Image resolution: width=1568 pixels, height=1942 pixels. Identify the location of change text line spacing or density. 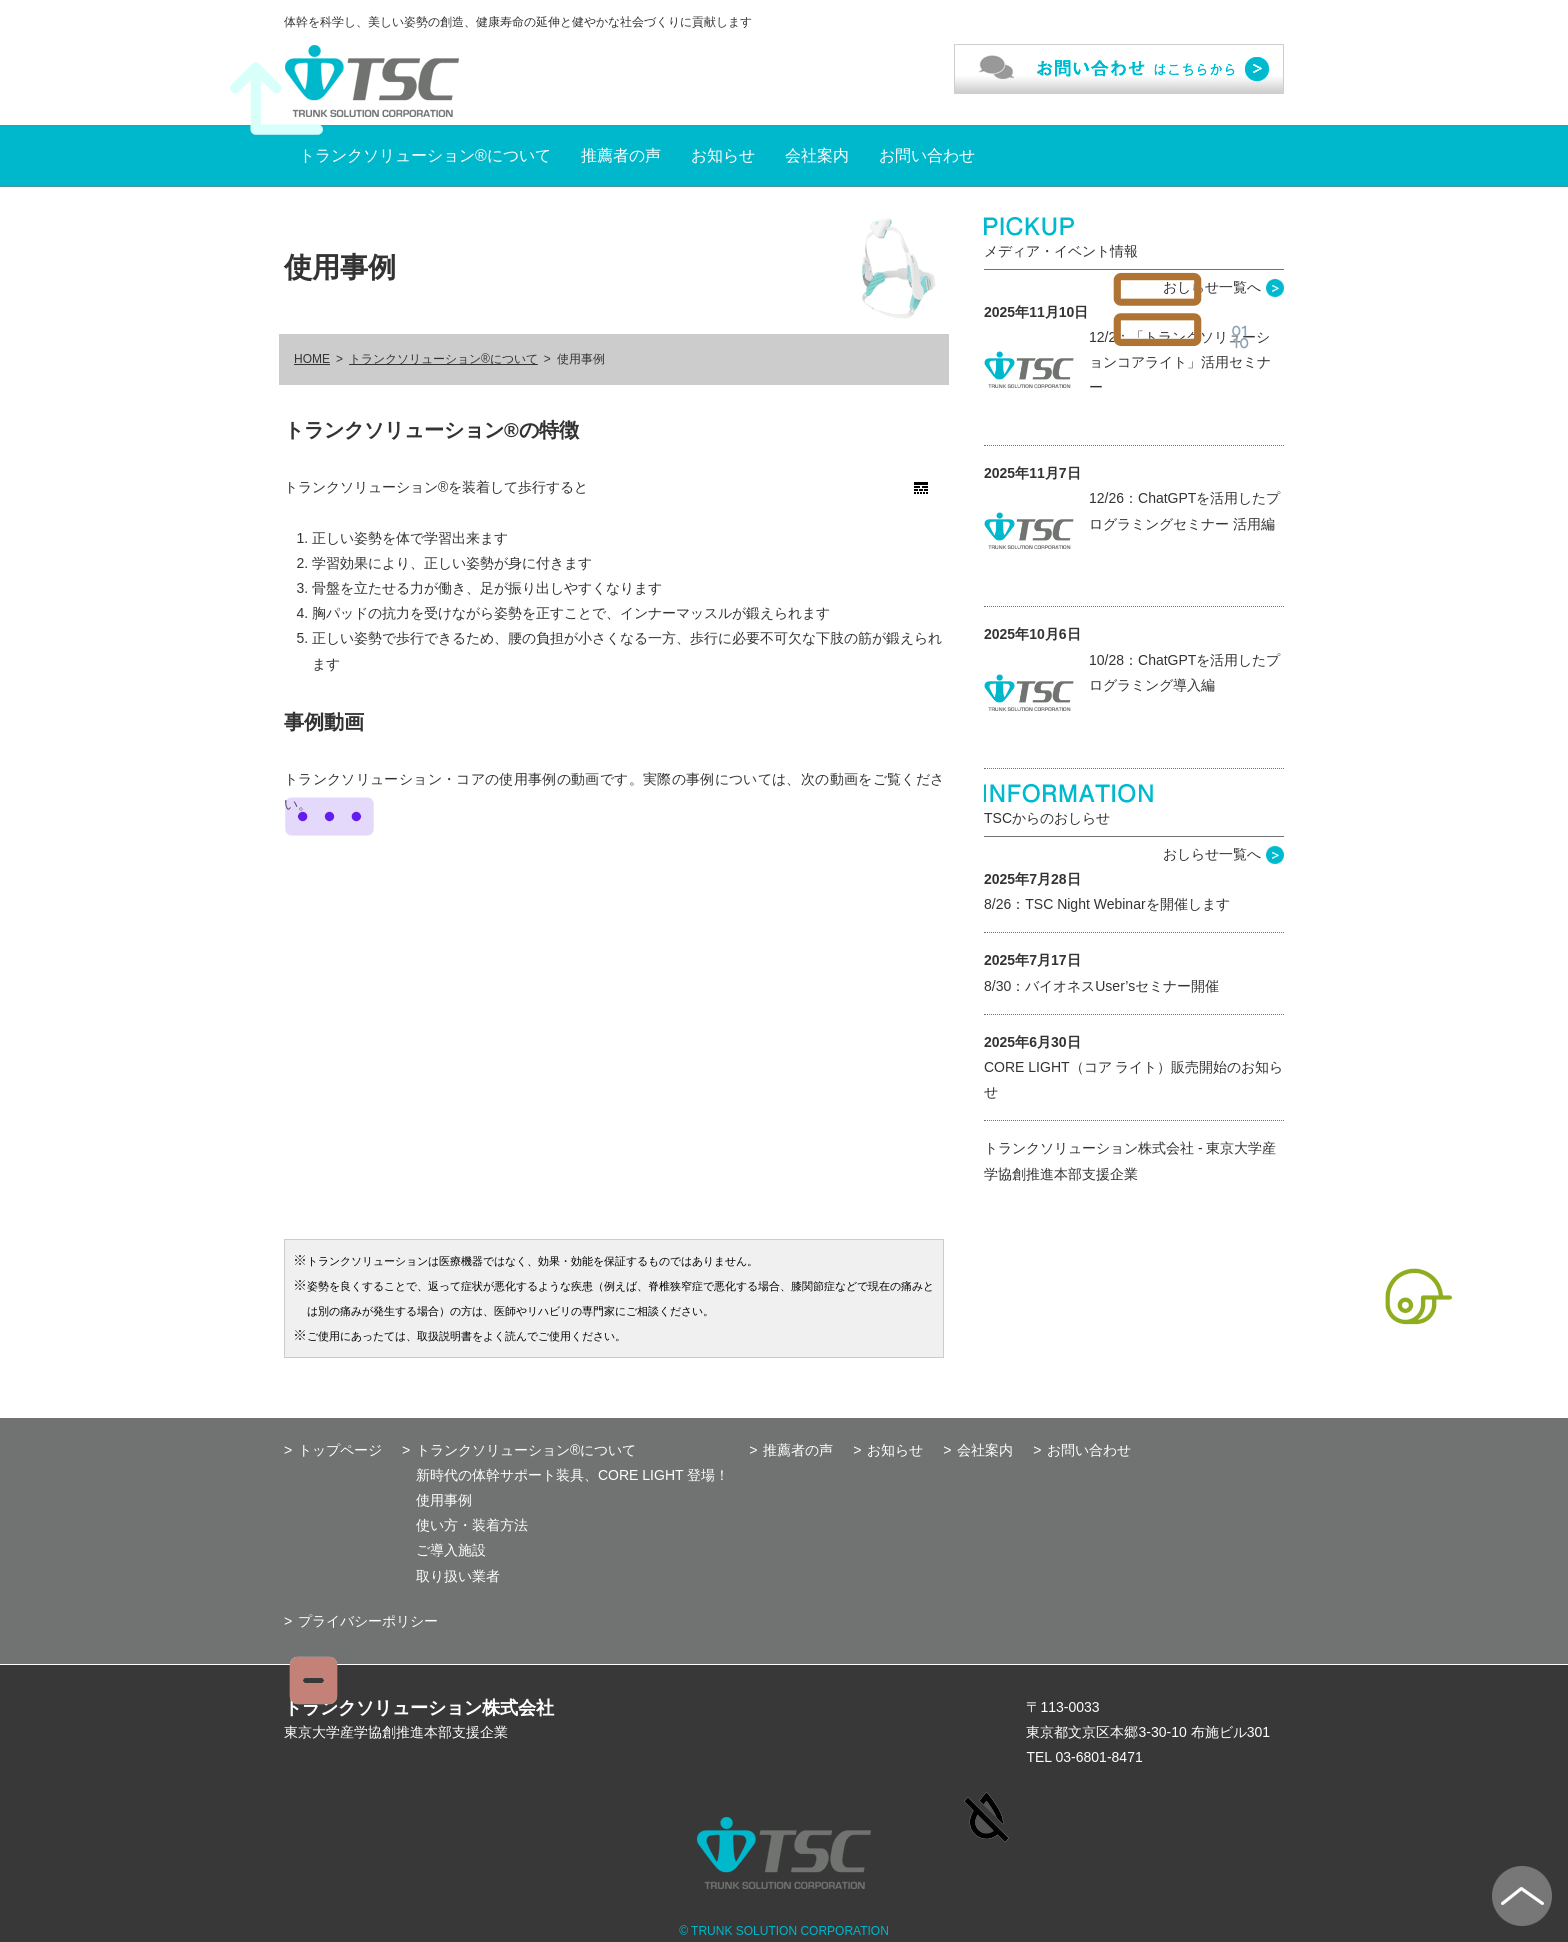
(921, 488).